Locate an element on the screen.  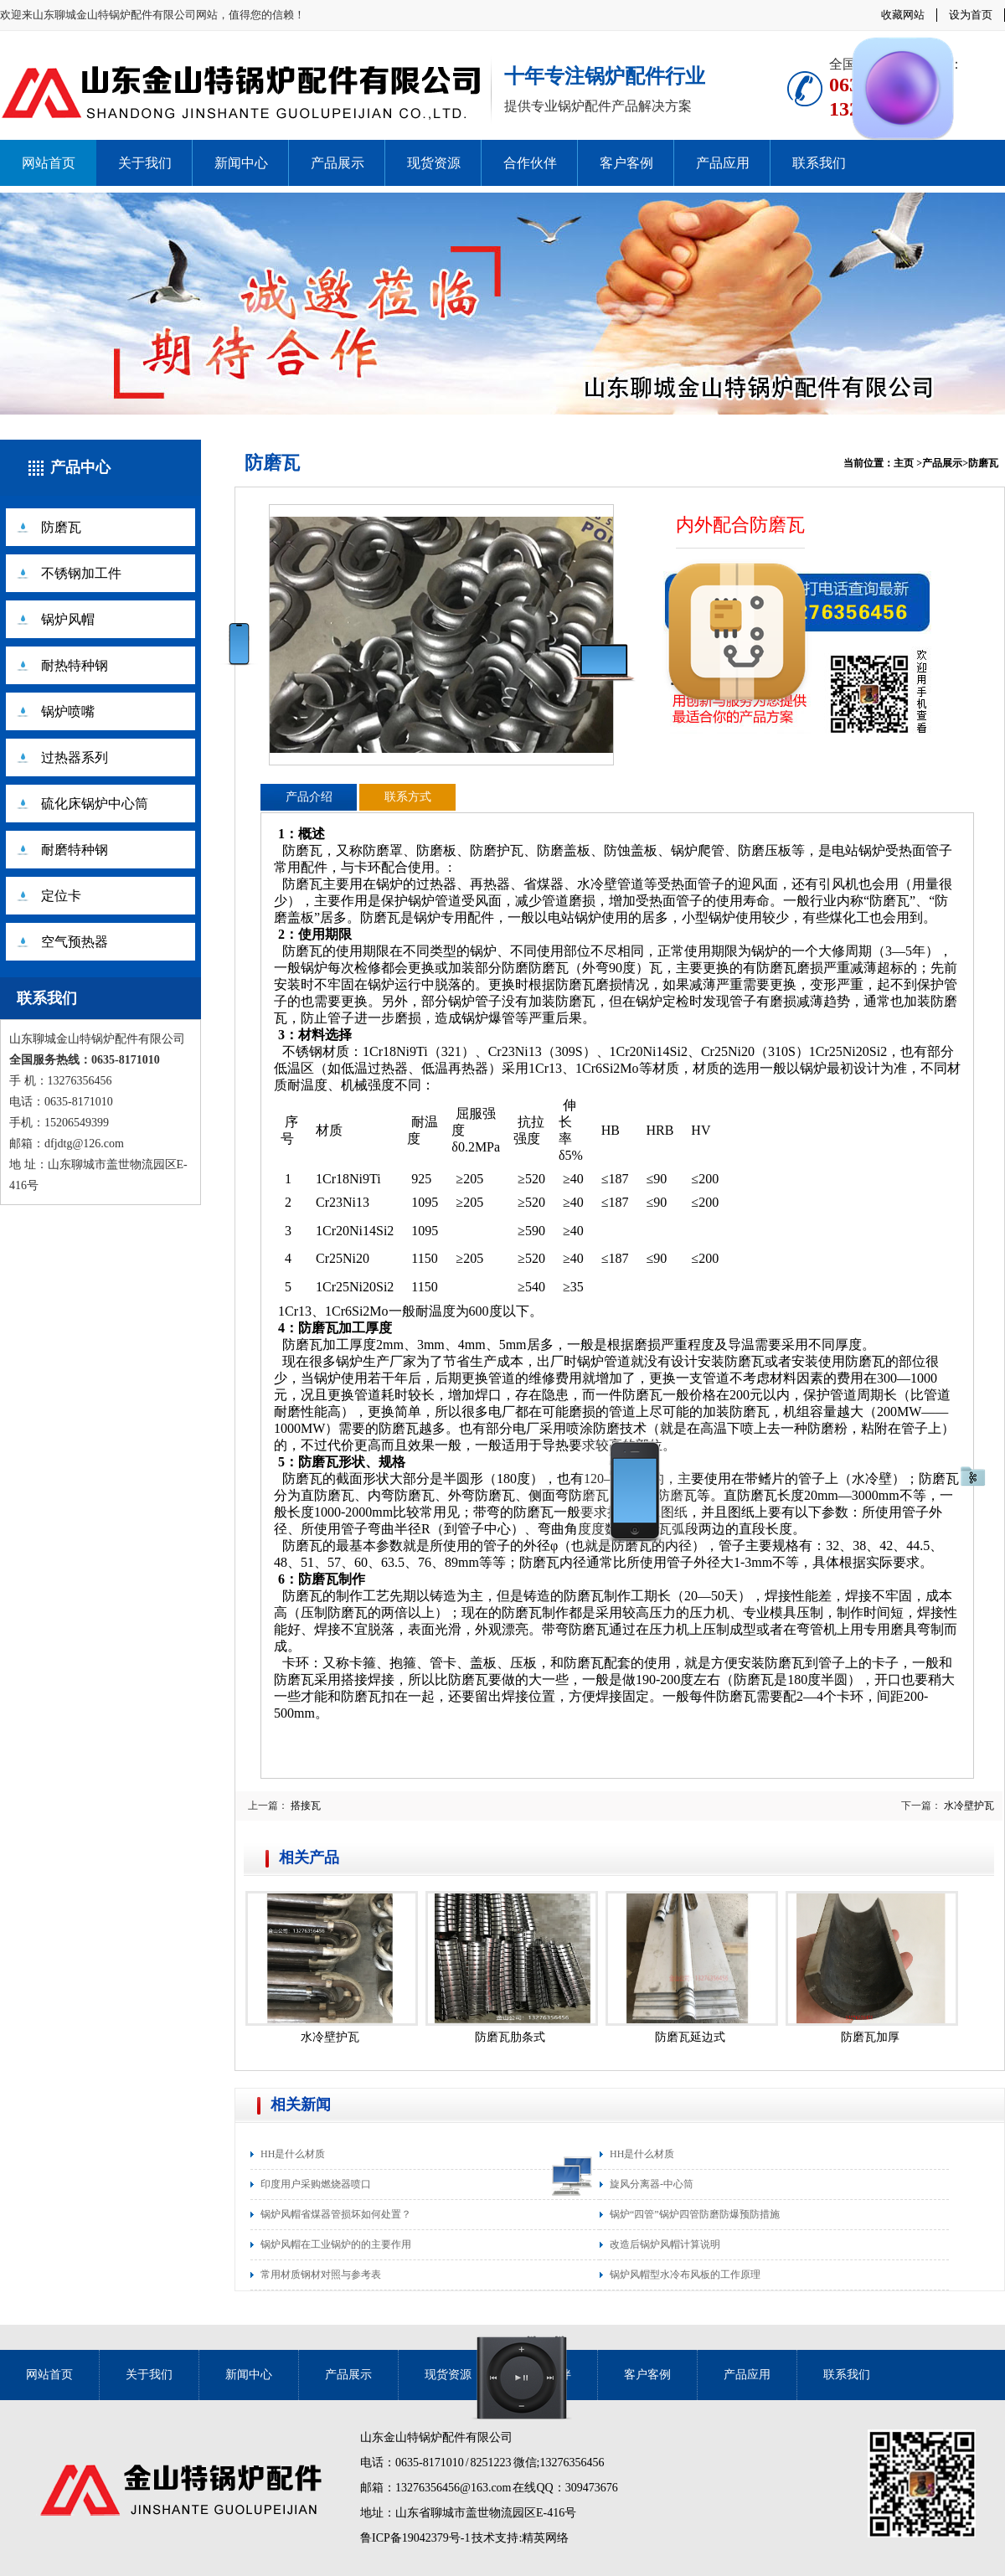
represents this macbook air in system settings is located at coordinates (604, 657).